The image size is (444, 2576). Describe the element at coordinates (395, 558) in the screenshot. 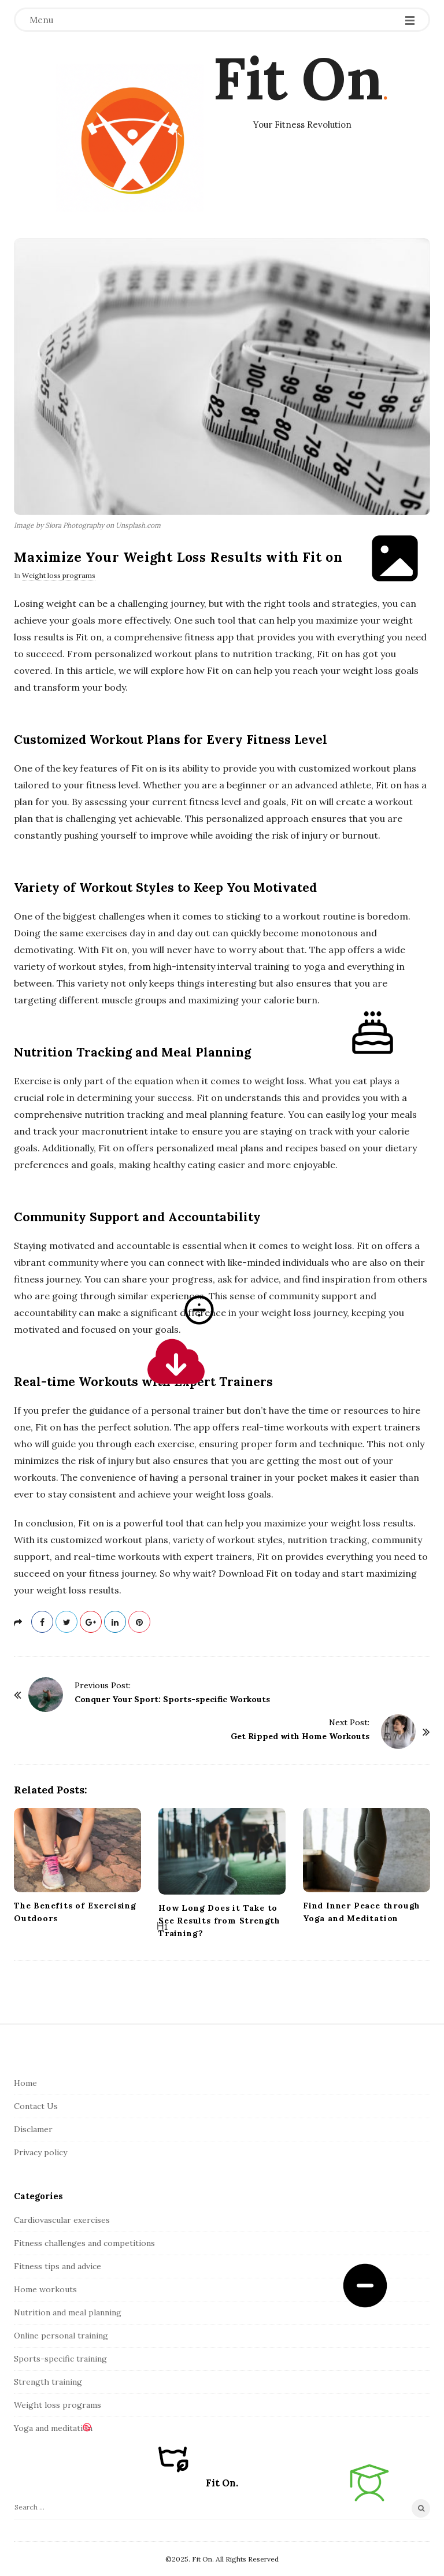

I see `view image or photo` at that location.